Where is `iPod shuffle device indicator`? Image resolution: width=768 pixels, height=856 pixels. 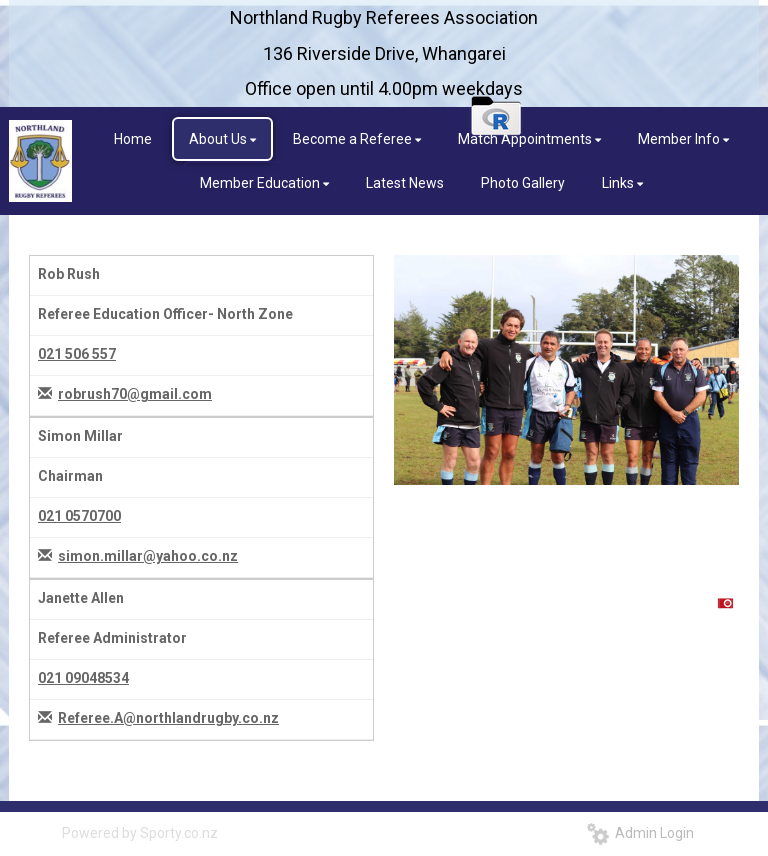
iPod shuffle device indicator is located at coordinates (725, 600).